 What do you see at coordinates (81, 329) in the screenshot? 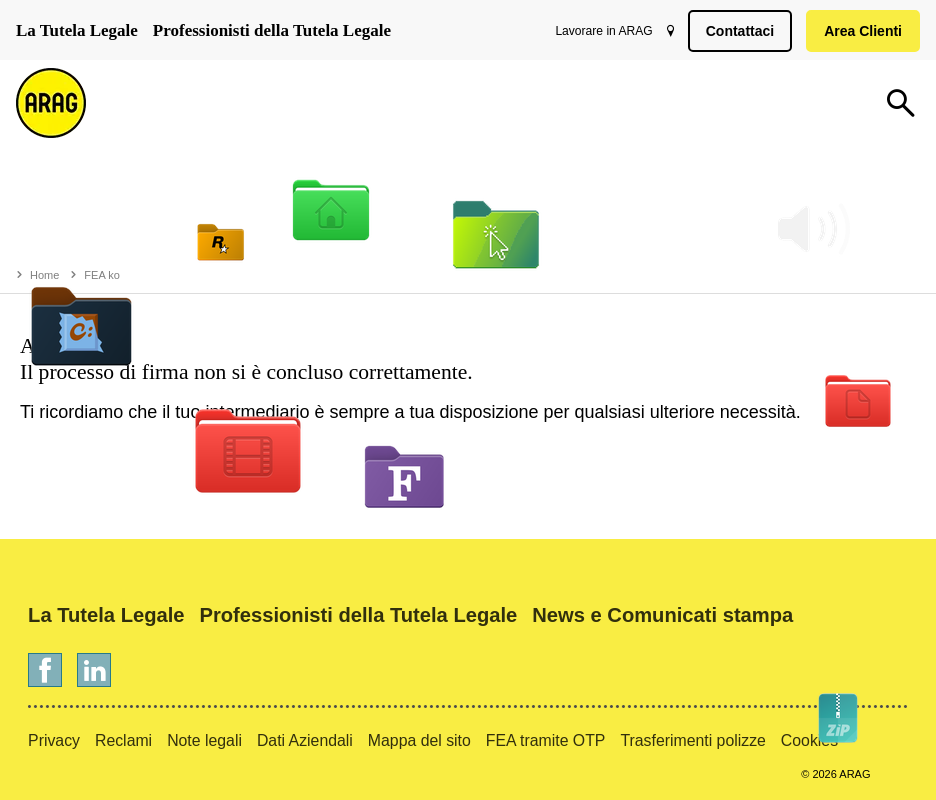
I see `folder containing chocolatey package manager files` at bounding box center [81, 329].